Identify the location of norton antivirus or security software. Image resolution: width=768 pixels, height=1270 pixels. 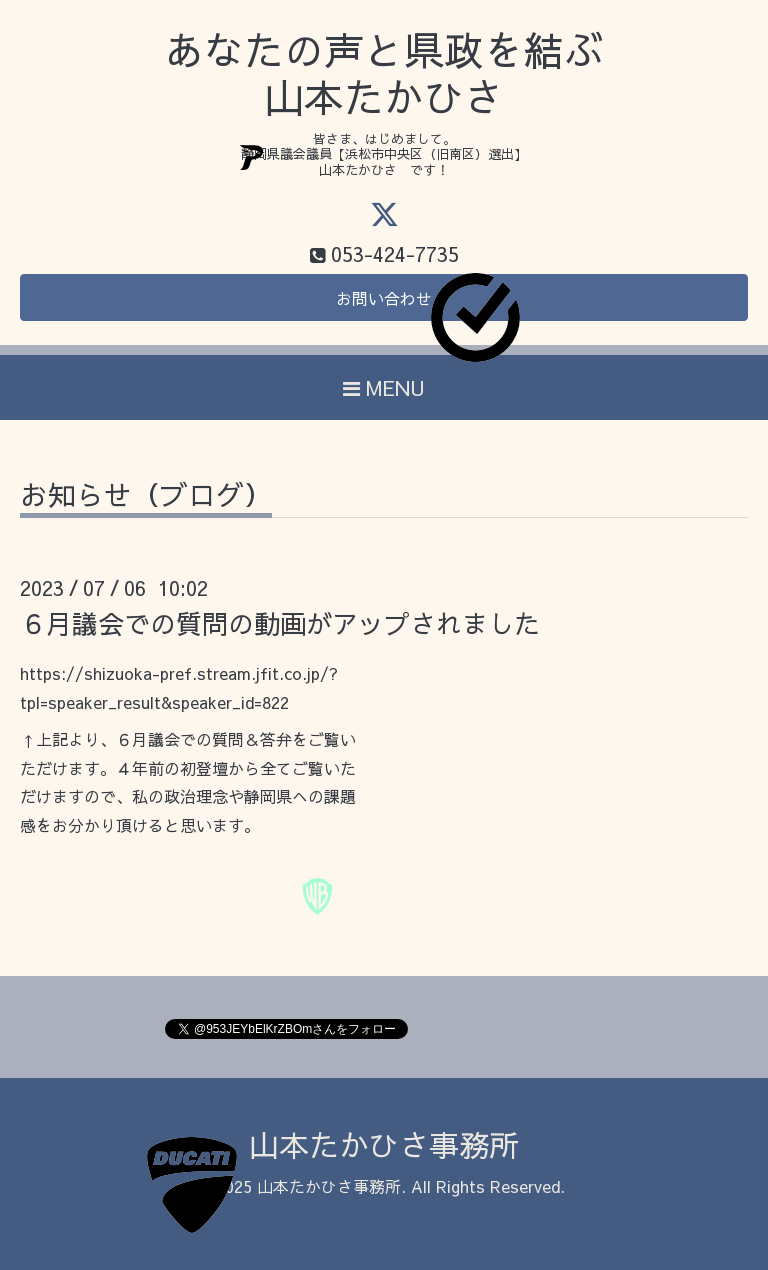
(475, 317).